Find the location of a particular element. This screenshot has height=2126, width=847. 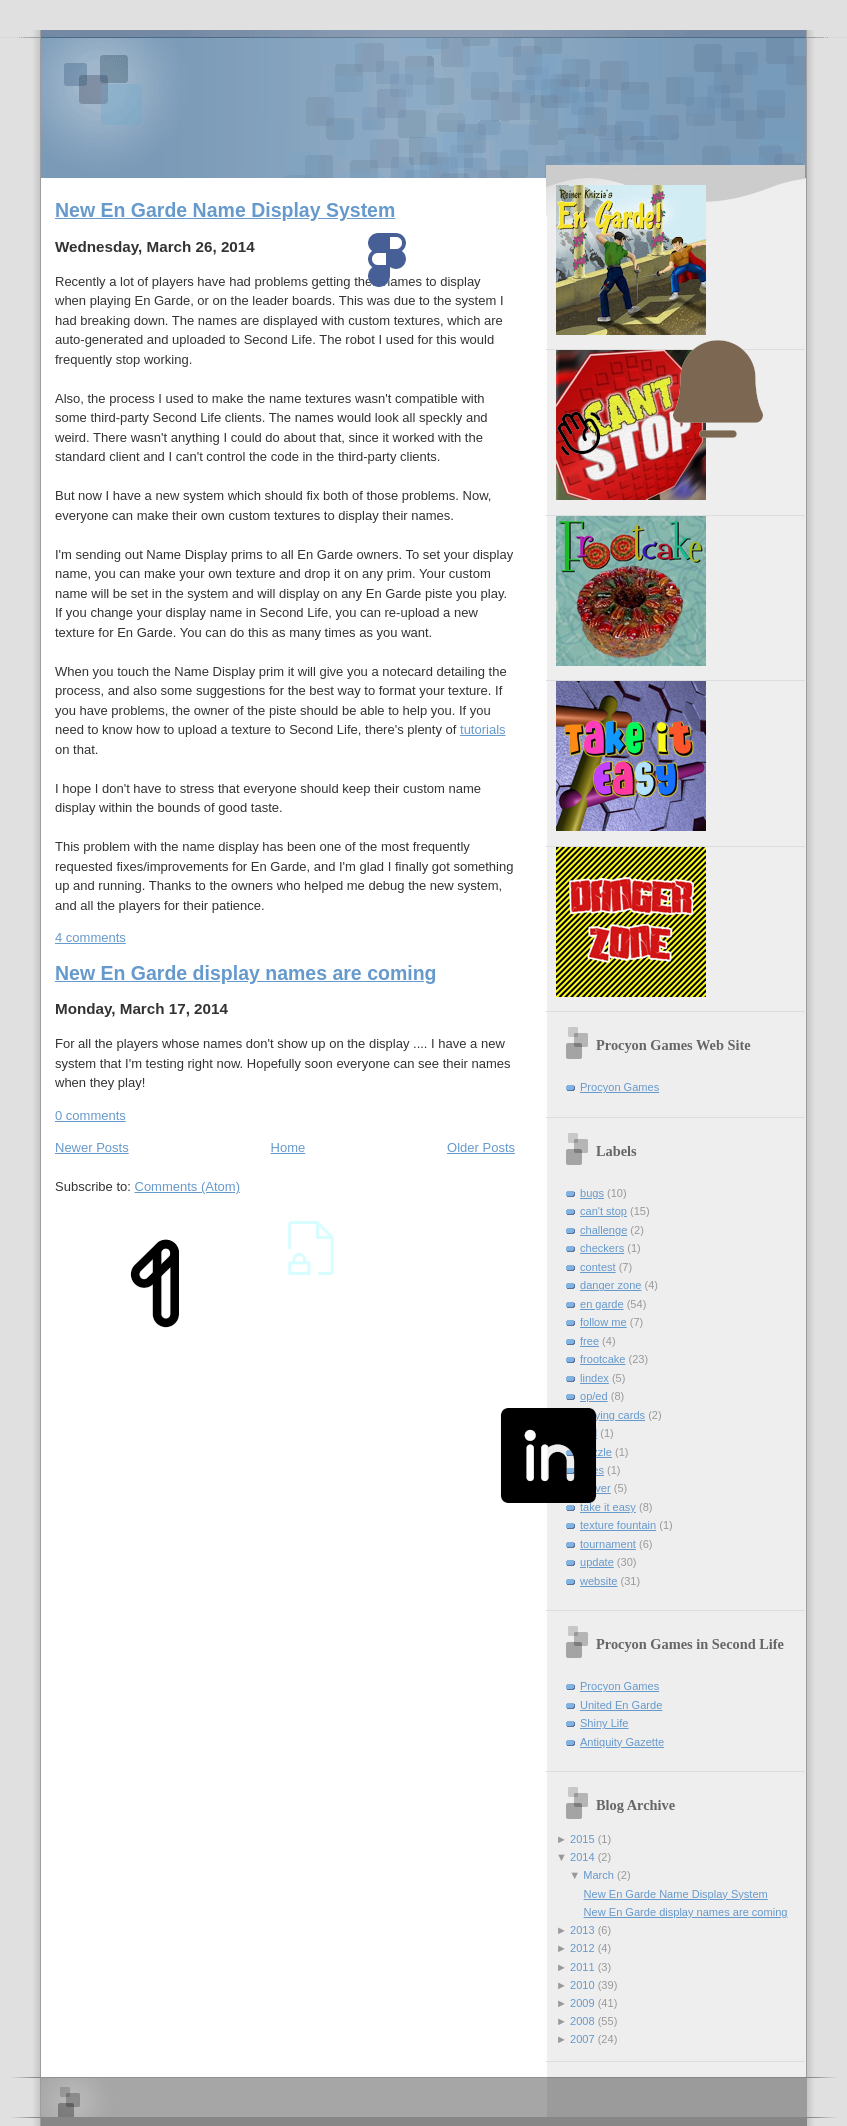

send a greeting or say hello is located at coordinates (579, 433).